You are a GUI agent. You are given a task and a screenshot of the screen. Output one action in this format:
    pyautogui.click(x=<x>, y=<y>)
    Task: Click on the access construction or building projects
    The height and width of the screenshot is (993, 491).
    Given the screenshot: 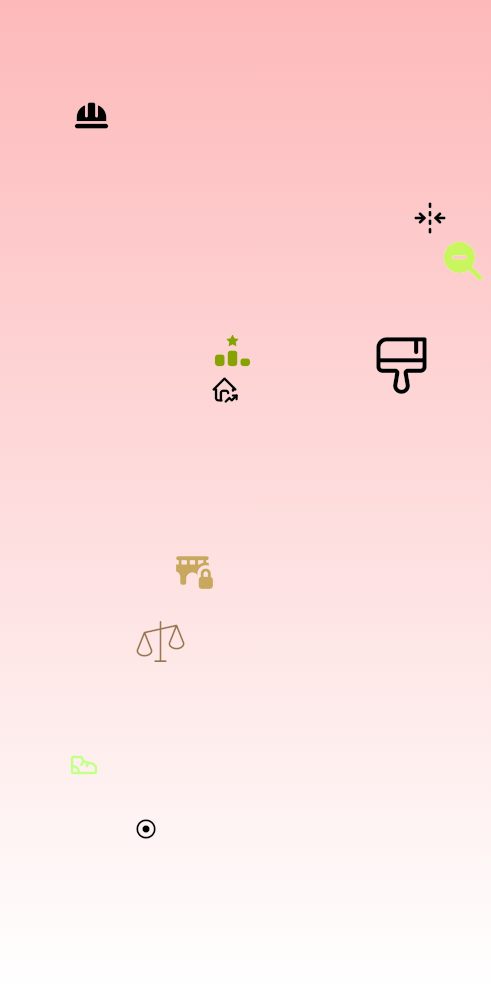 What is the action you would take?
    pyautogui.click(x=91, y=115)
    